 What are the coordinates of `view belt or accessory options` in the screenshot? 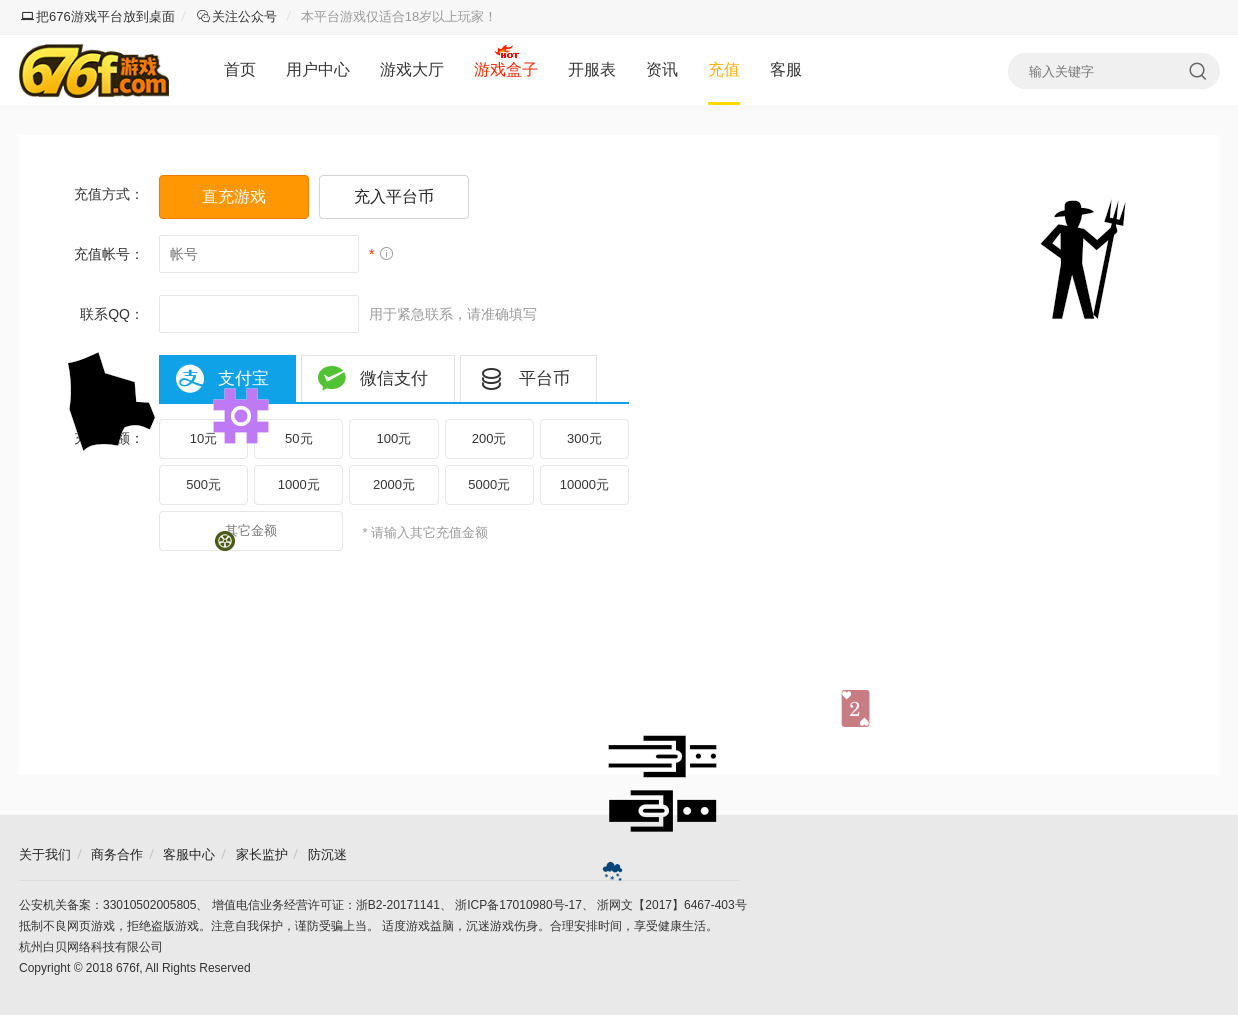 It's located at (662, 784).